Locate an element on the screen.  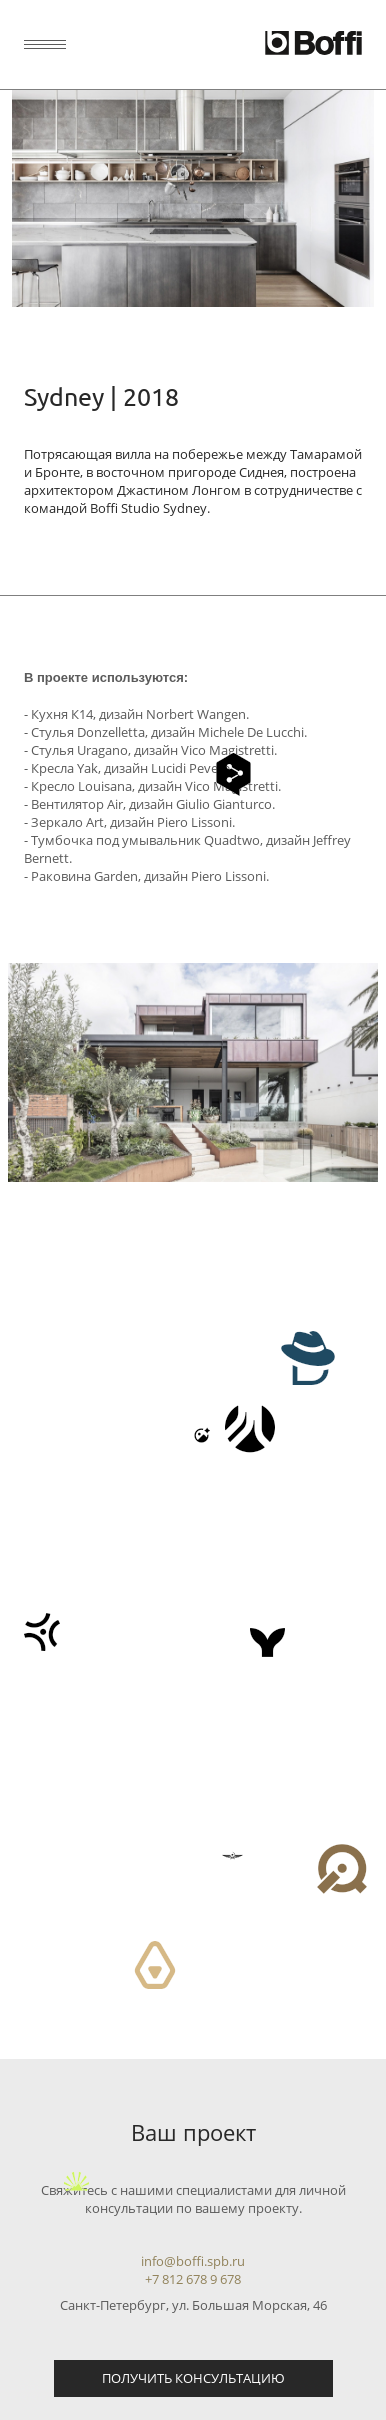
open inkdrop markdown note-taking app is located at coordinates (155, 1965).